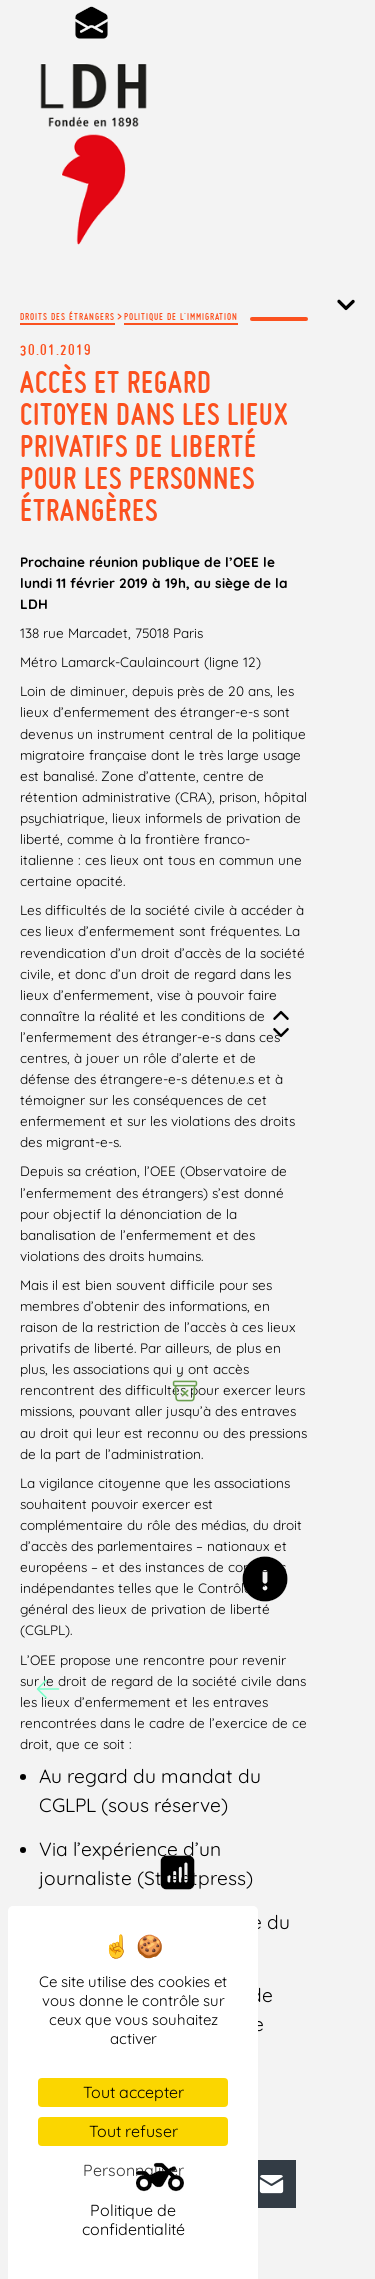 Image resolution: width=375 pixels, height=2279 pixels. What do you see at coordinates (48, 1689) in the screenshot?
I see `go back to the previous screen` at bounding box center [48, 1689].